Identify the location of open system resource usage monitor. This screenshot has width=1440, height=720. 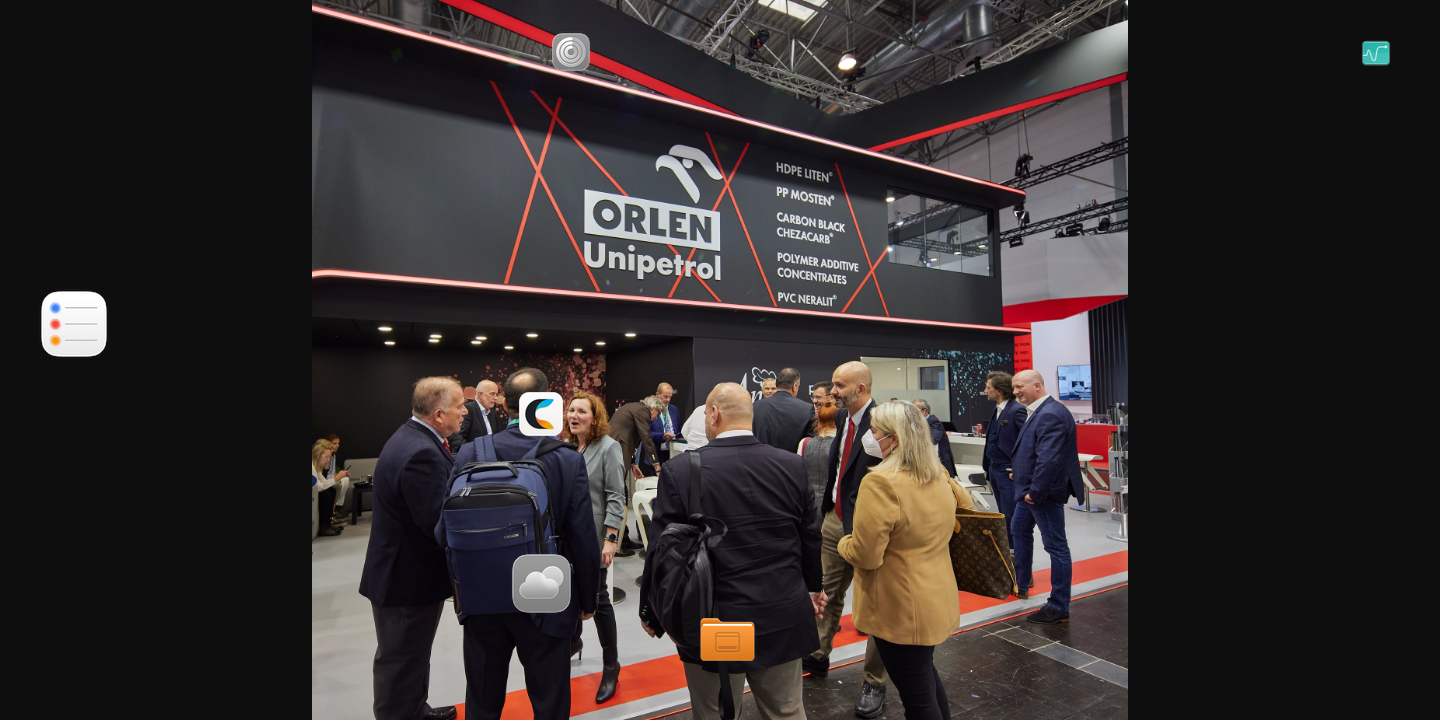
(1376, 53).